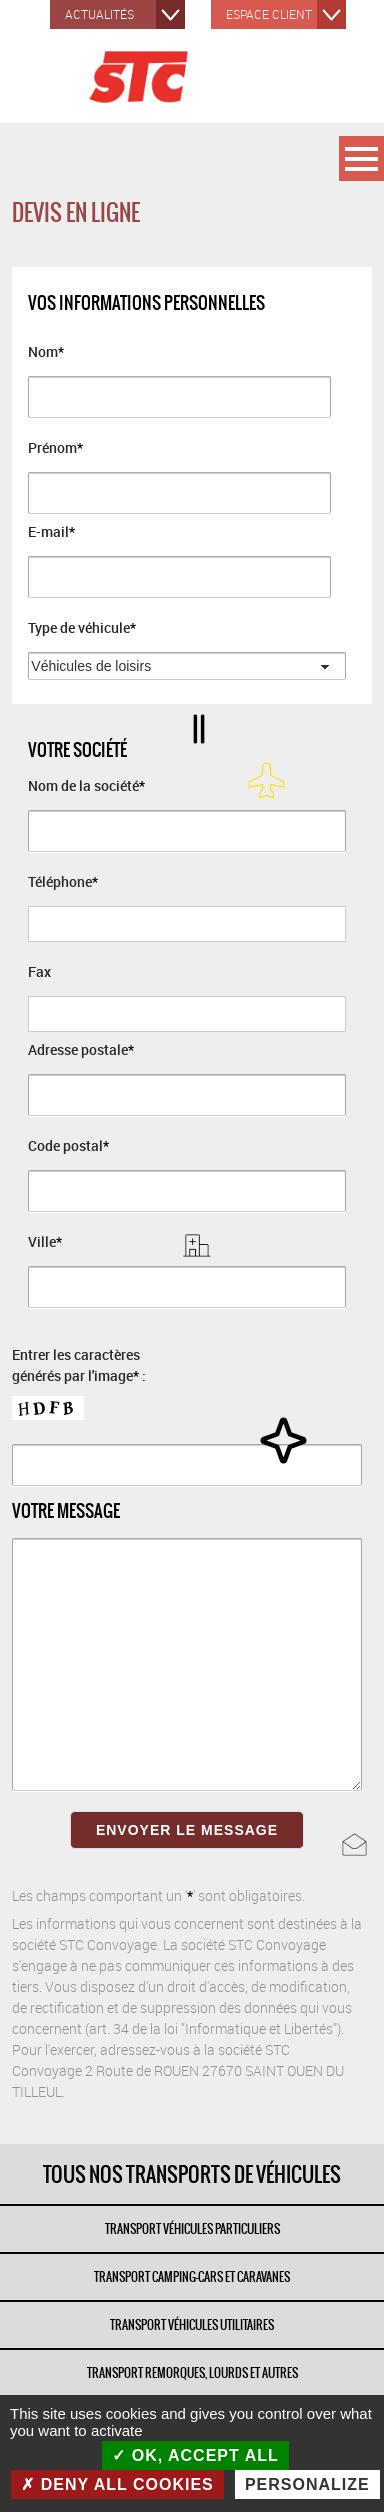  What do you see at coordinates (354, 1845) in the screenshot?
I see `view opened mail or messages` at bounding box center [354, 1845].